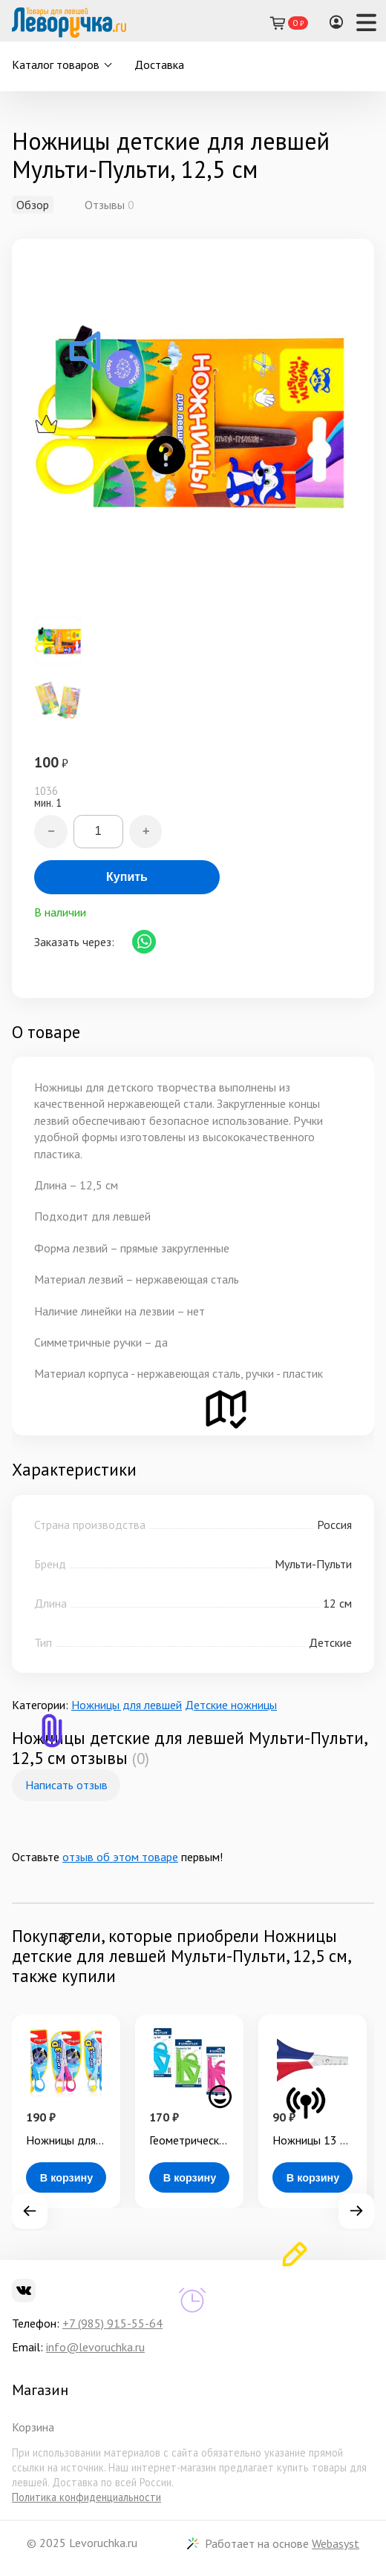  Describe the element at coordinates (66, 1939) in the screenshot. I see `view or access a saved location` at that location.